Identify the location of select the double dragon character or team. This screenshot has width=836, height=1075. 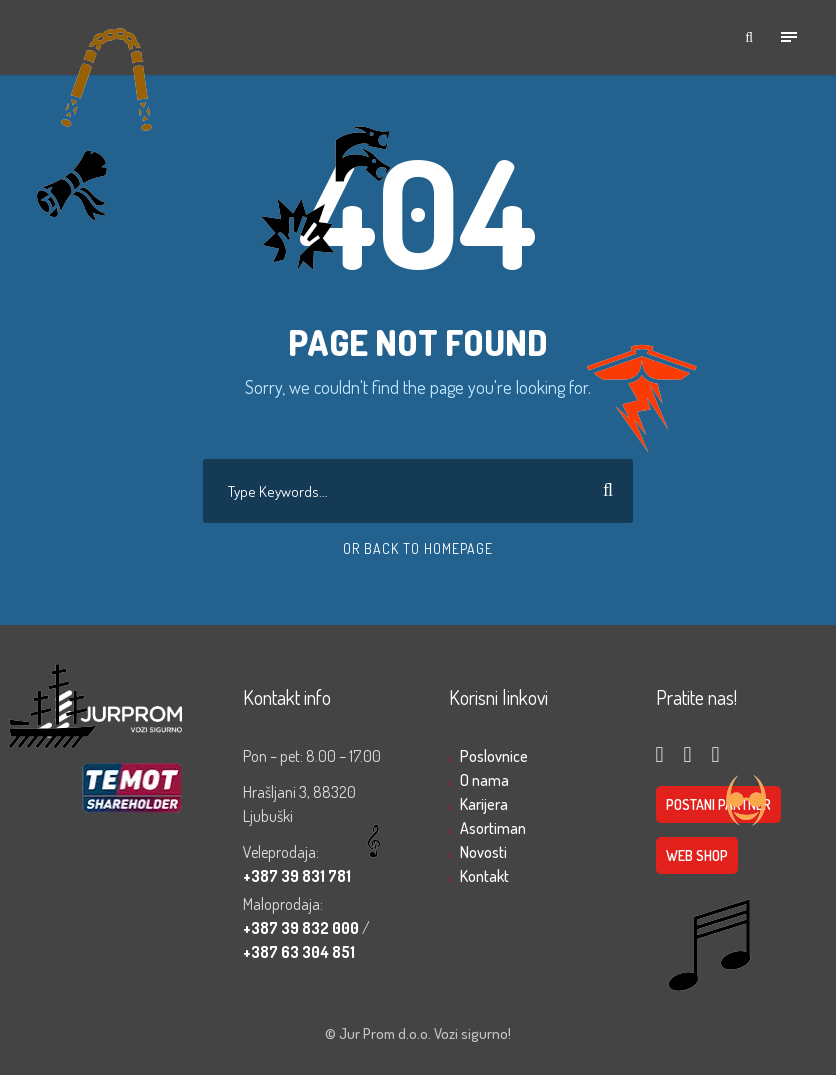
(363, 154).